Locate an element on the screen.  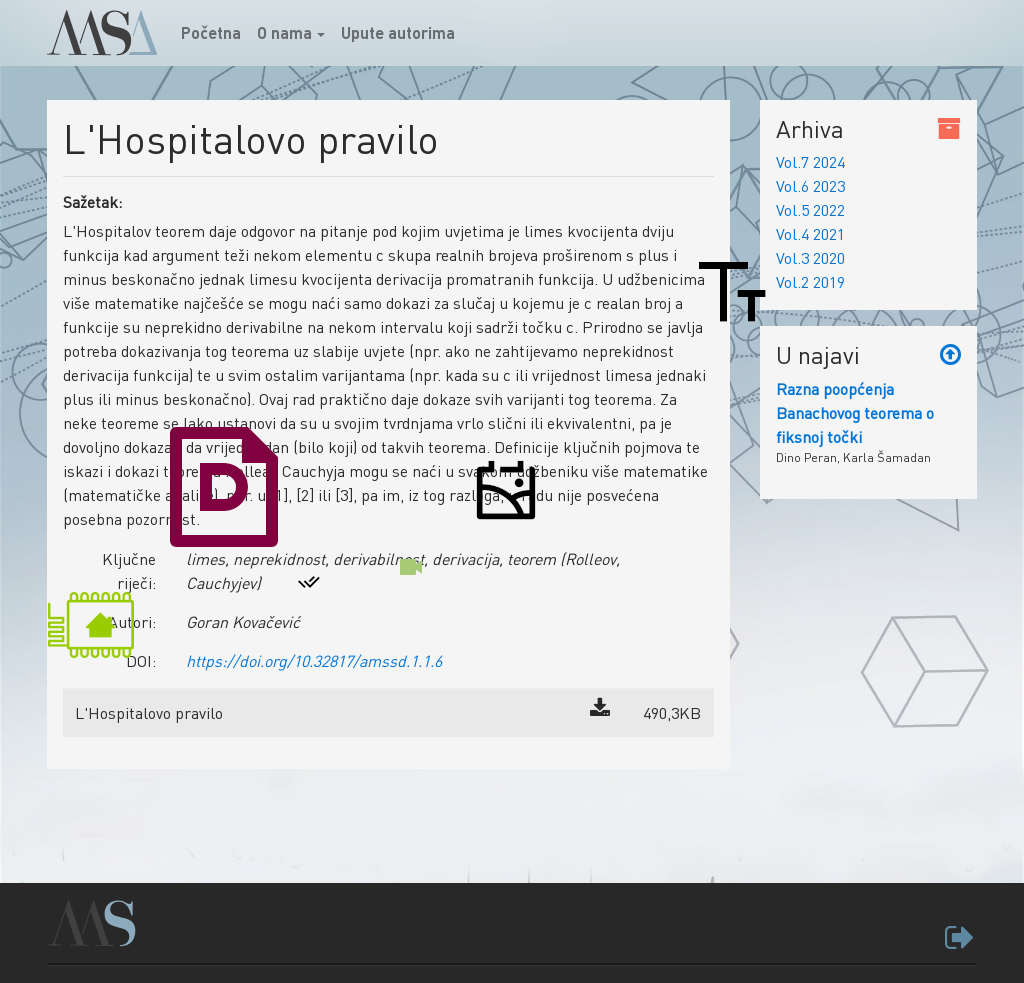
start video recording is located at coordinates (411, 567).